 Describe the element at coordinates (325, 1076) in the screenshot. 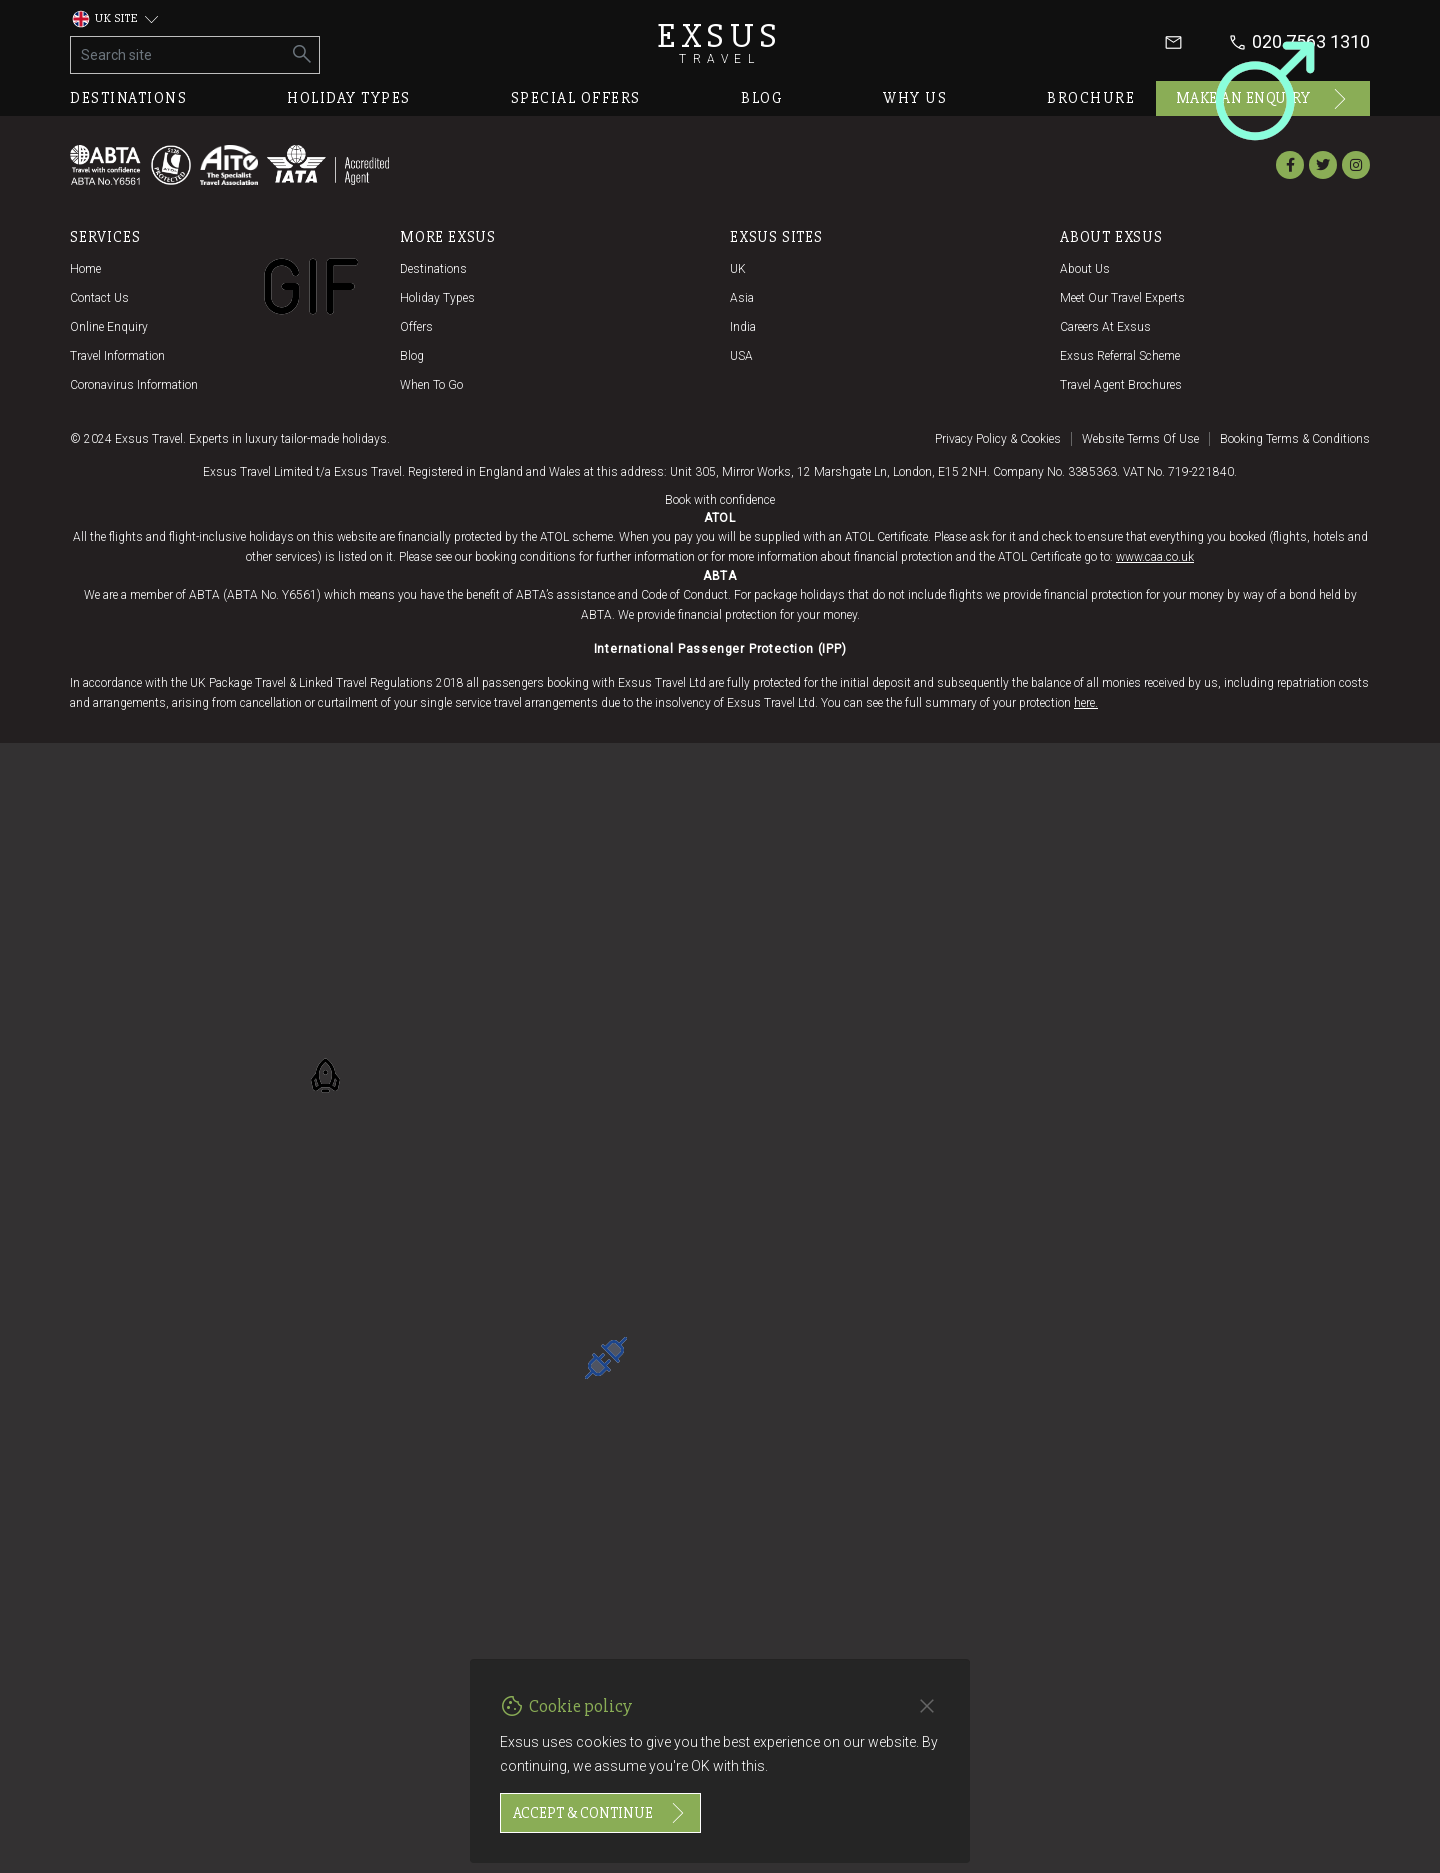

I see `launch or deploy an application` at that location.